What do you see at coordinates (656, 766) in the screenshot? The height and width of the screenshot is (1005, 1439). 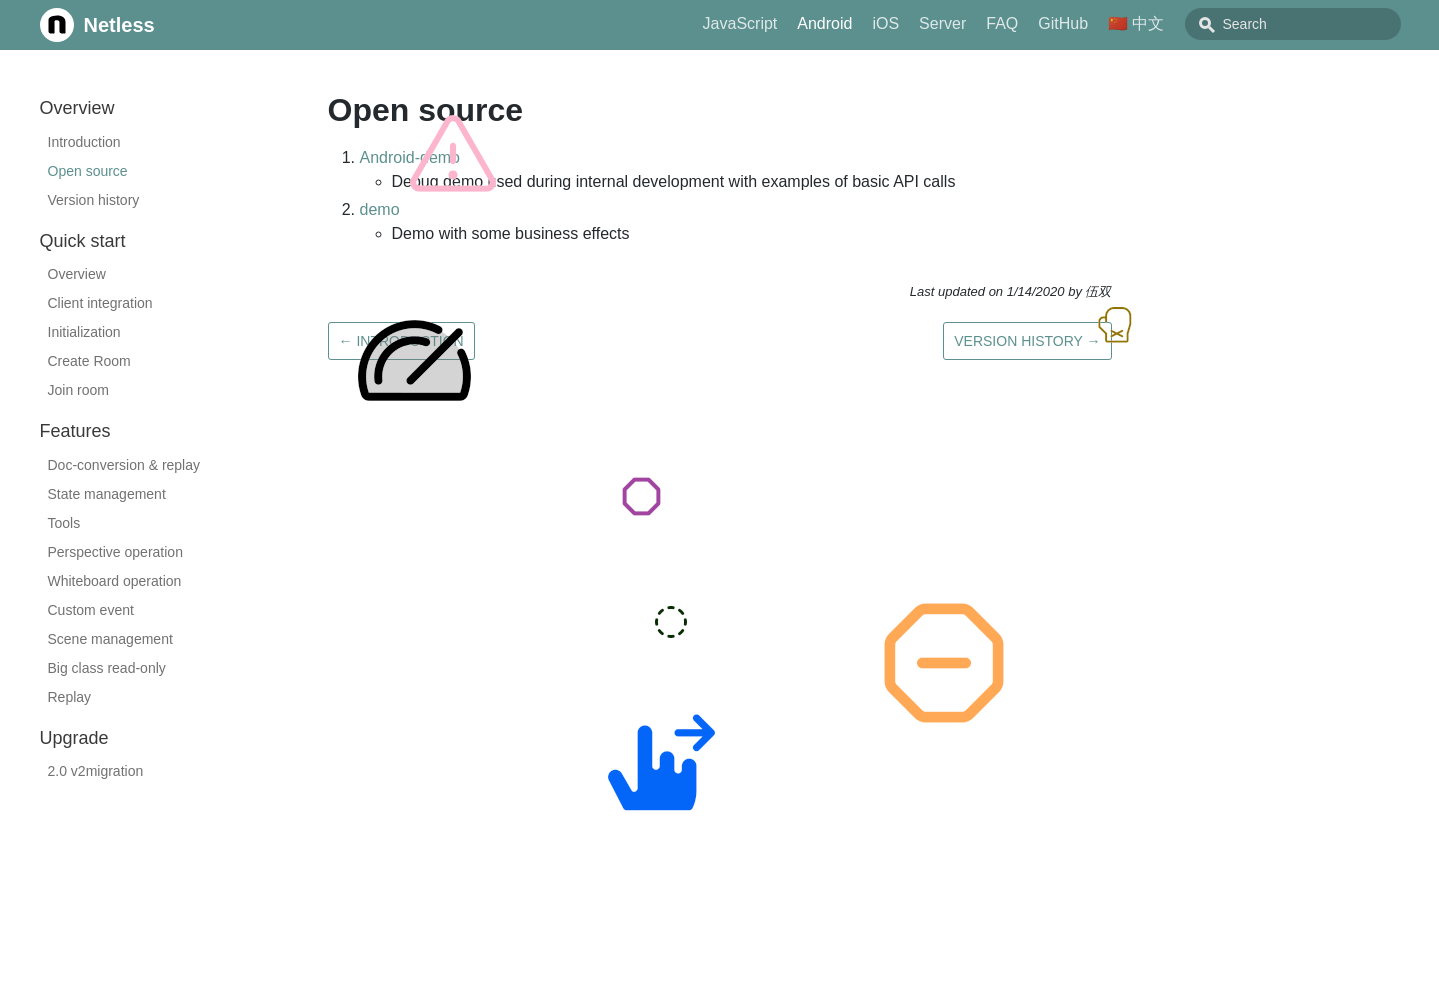 I see `swipe right to continue or proceed` at bounding box center [656, 766].